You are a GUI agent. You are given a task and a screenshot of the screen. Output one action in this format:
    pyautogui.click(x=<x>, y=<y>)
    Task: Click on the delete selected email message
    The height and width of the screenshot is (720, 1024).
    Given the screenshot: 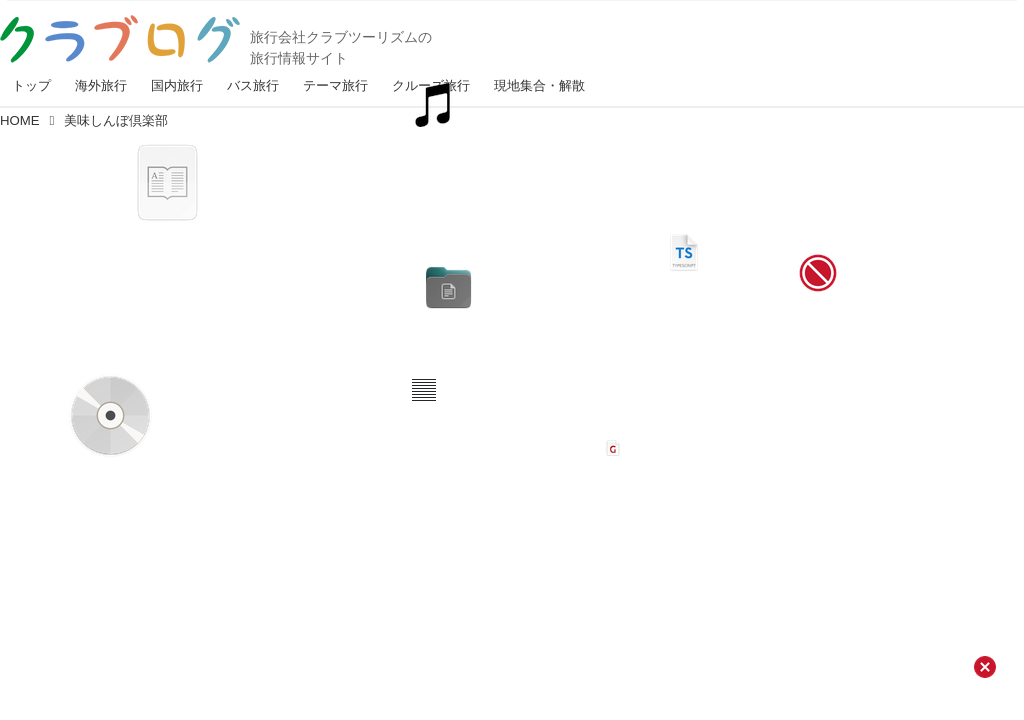 What is the action you would take?
    pyautogui.click(x=818, y=273)
    